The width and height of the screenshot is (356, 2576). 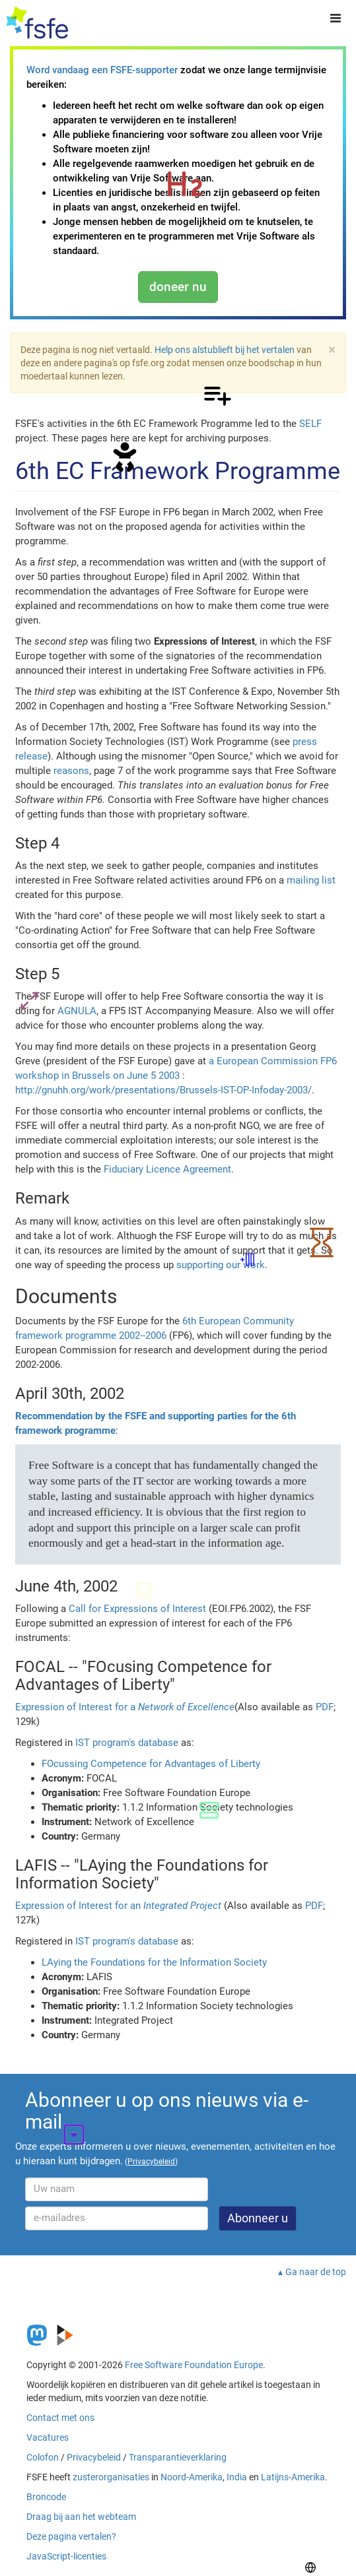 What do you see at coordinates (322, 1242) in the screenshot?
I see `indicates a process is in progress or loading` at bounding box center [322, 1242].